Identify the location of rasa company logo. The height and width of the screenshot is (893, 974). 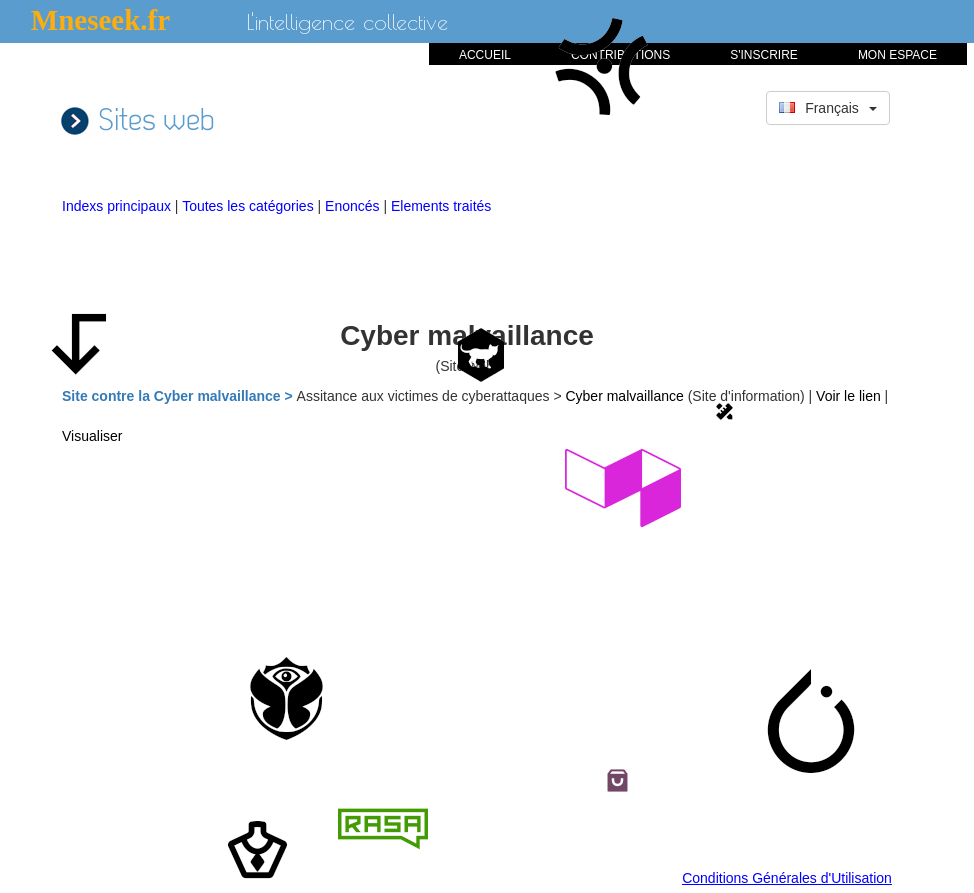
(383, 829).